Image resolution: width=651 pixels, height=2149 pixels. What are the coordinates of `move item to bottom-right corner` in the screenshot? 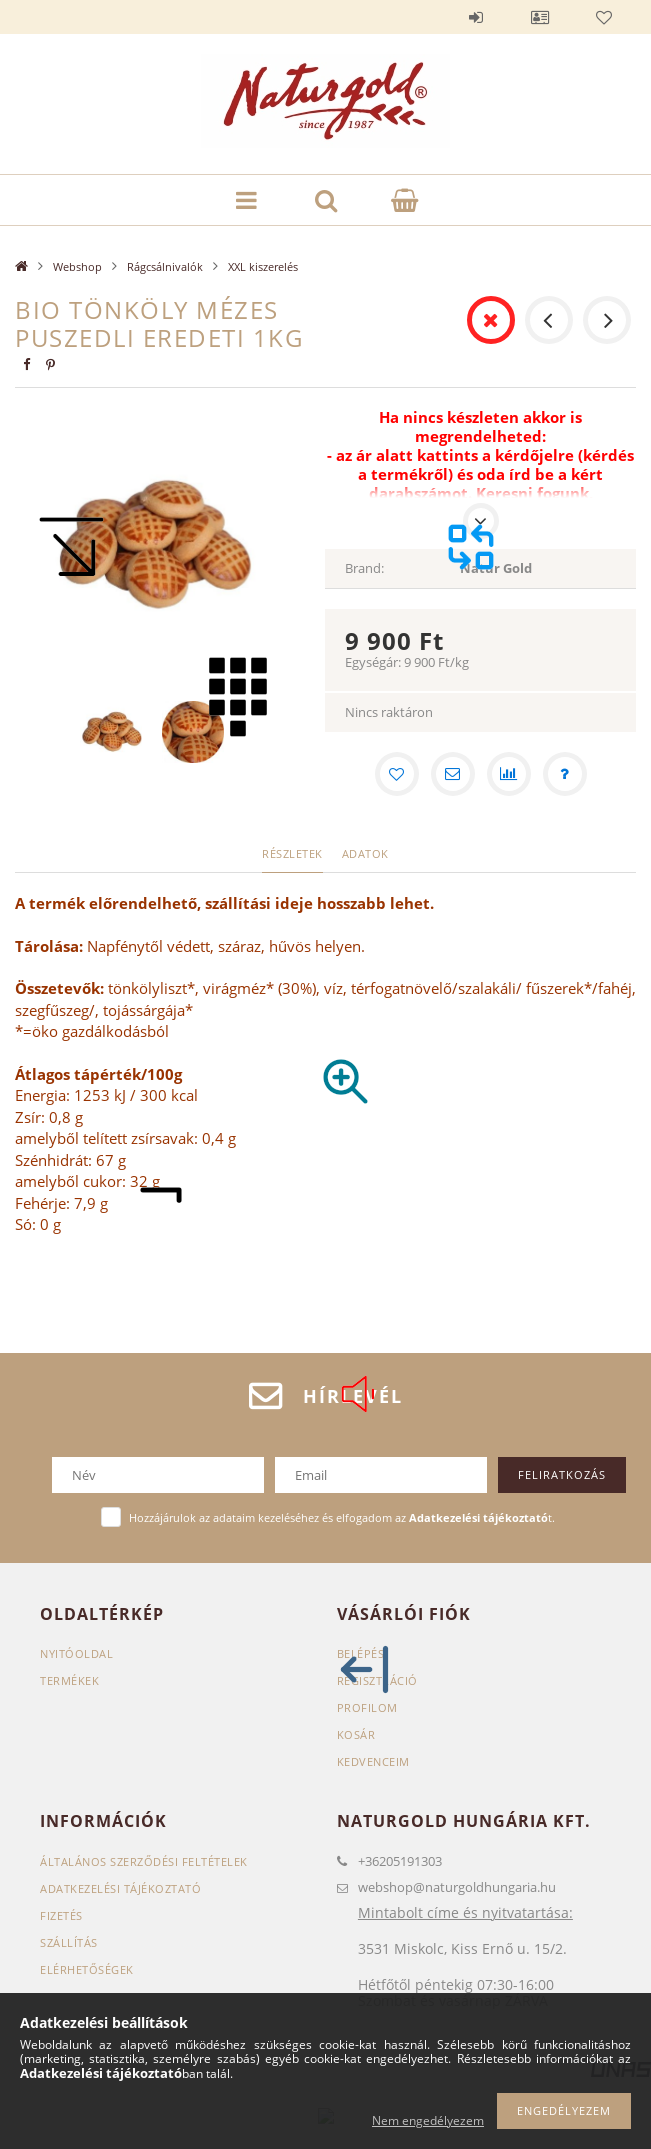 It's located at (71, 549).